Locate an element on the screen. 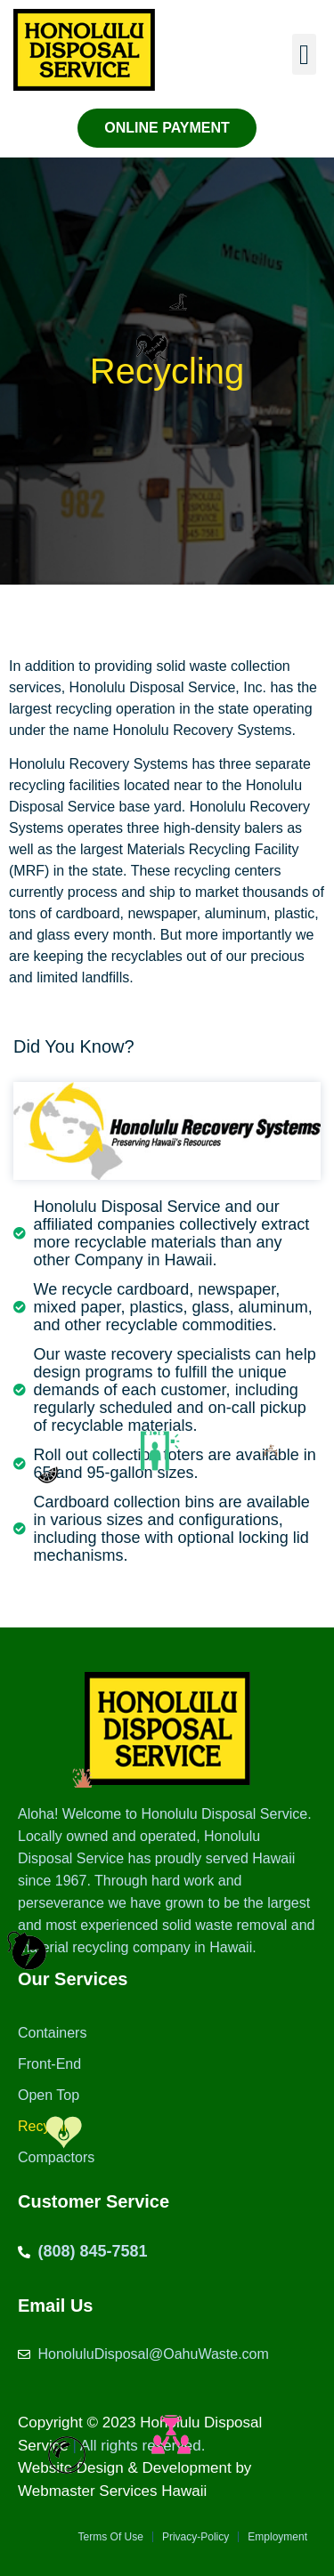 This screenshot has height=2576, width=334. donate blood or health resource is located at coordinates (63, 2131).